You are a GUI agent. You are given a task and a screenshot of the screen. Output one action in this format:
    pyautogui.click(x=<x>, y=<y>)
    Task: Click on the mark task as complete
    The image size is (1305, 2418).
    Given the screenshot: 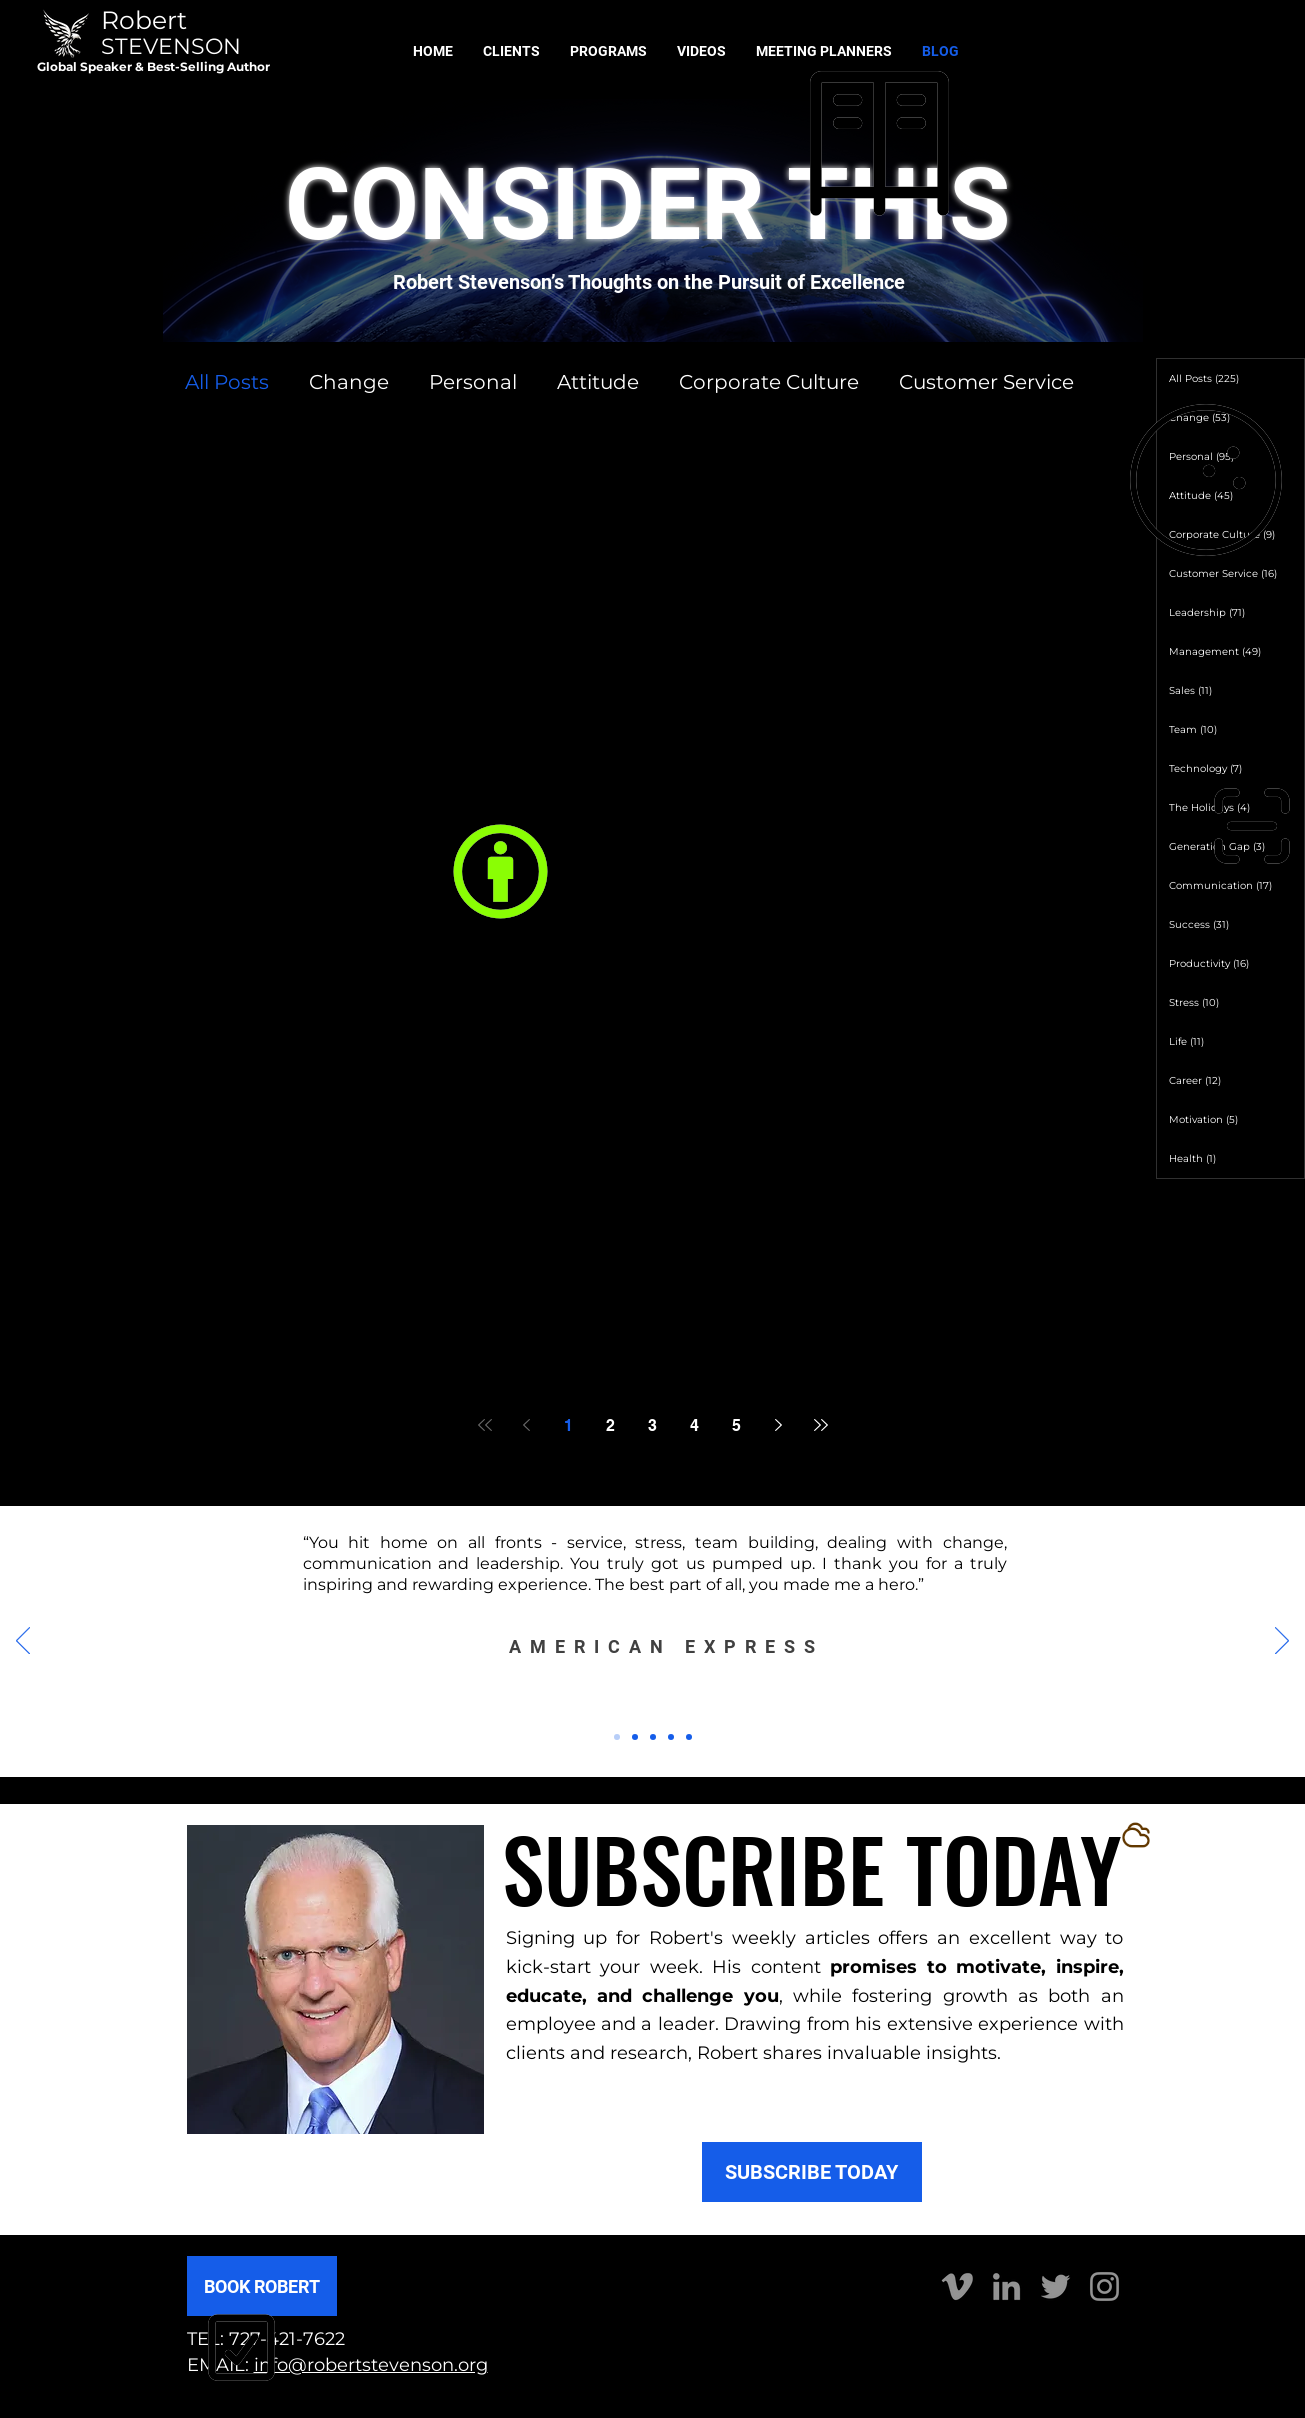 What is the action you would take?
    pyautogui.click(x=241, y=2347)
    